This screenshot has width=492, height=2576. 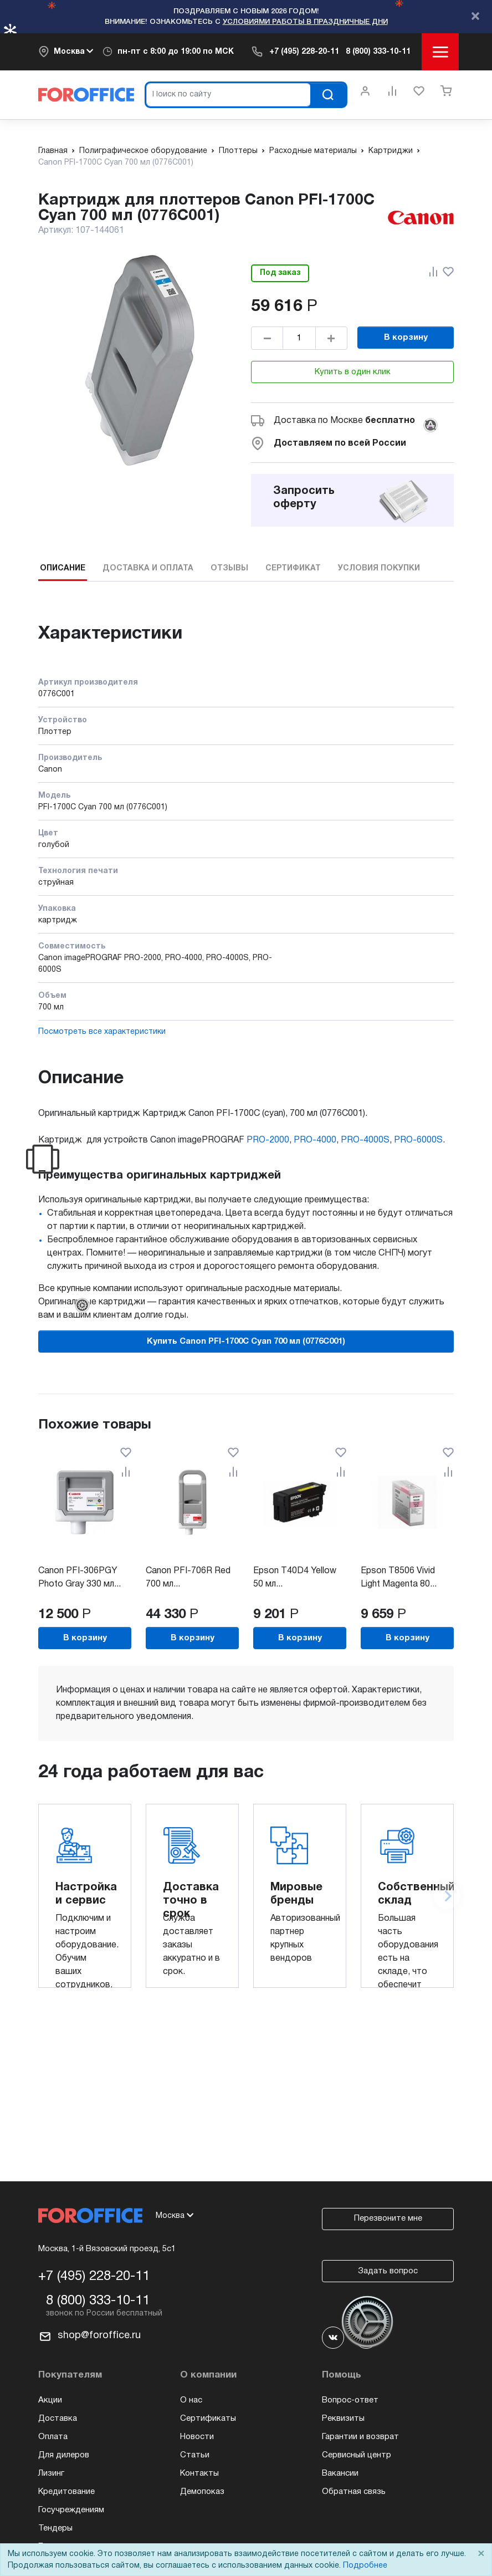 What do you see at coordinates (430, 425) in the screenshot?
I see `check for available system updates` at bounding box center [430, 425].